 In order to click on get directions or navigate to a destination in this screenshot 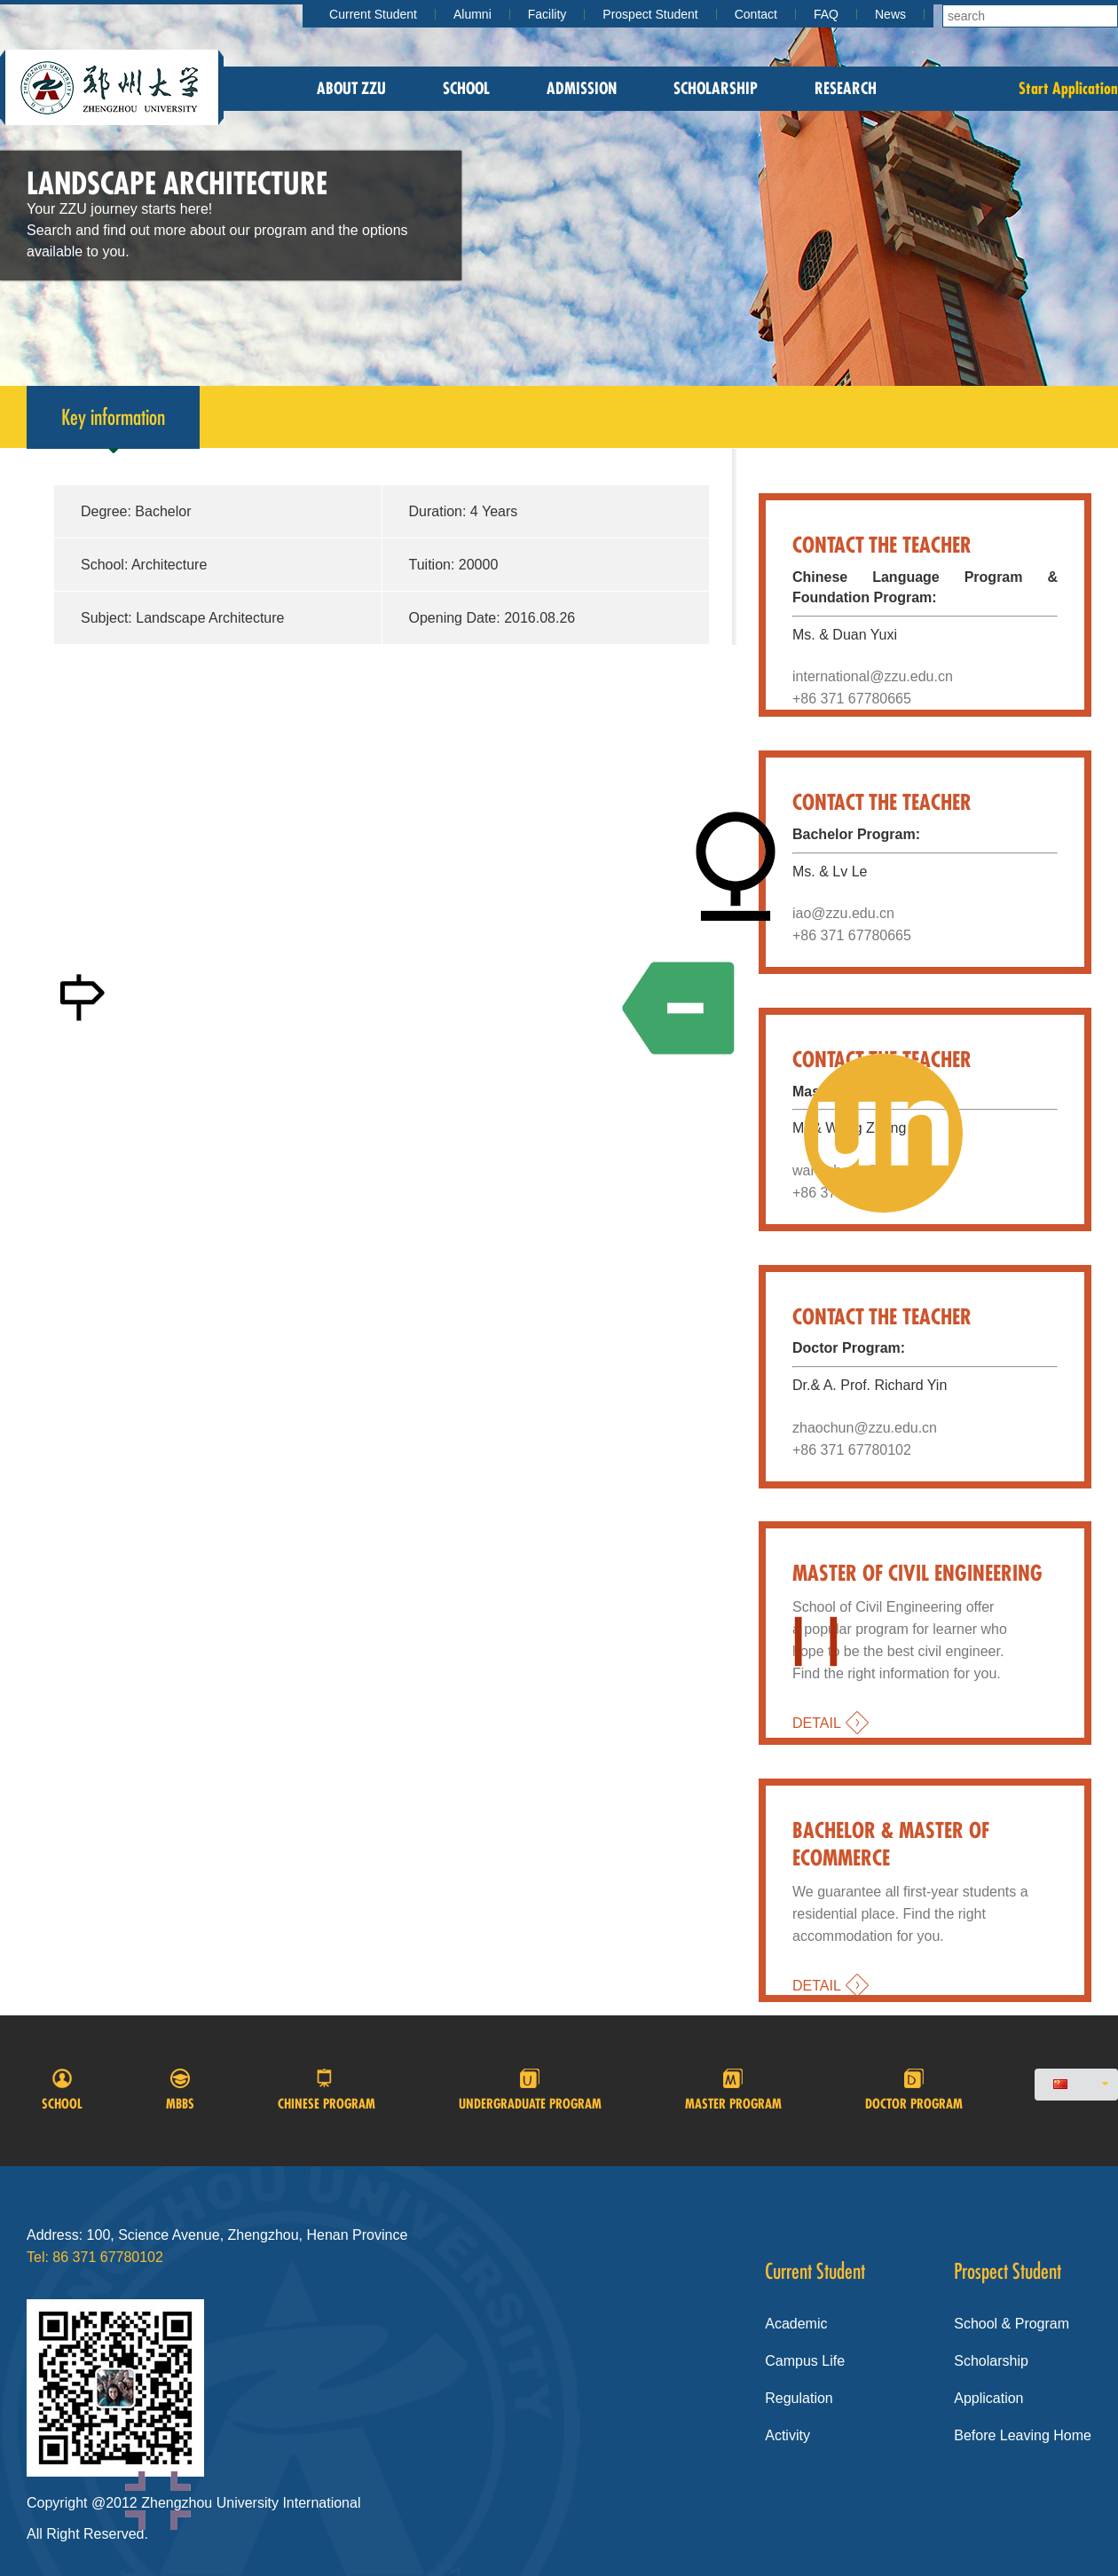, I will do `click(81, 997)`.